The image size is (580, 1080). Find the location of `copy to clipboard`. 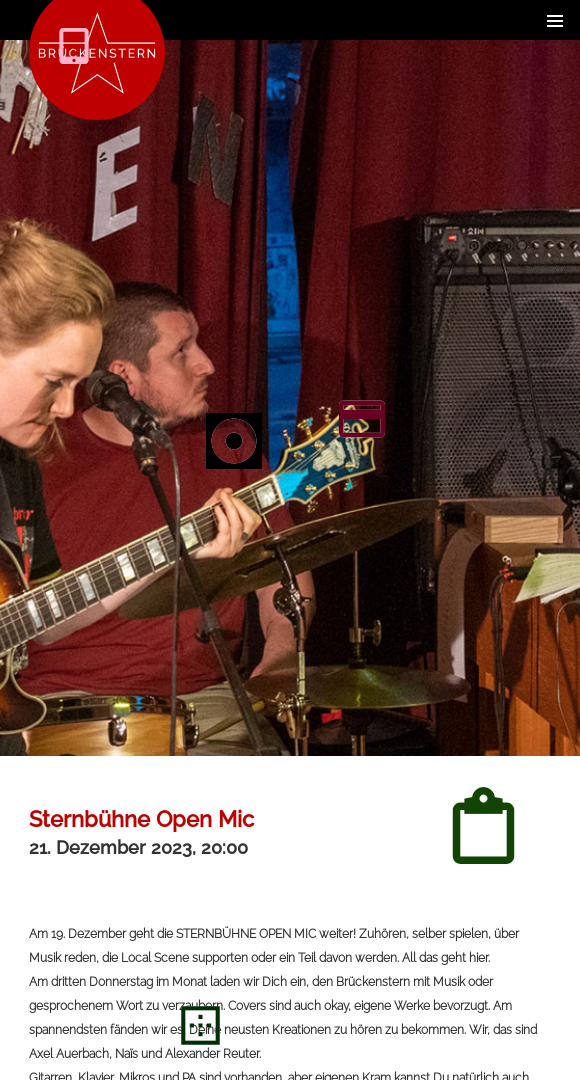

copy to clipboard is located at coordinates (483, 825).